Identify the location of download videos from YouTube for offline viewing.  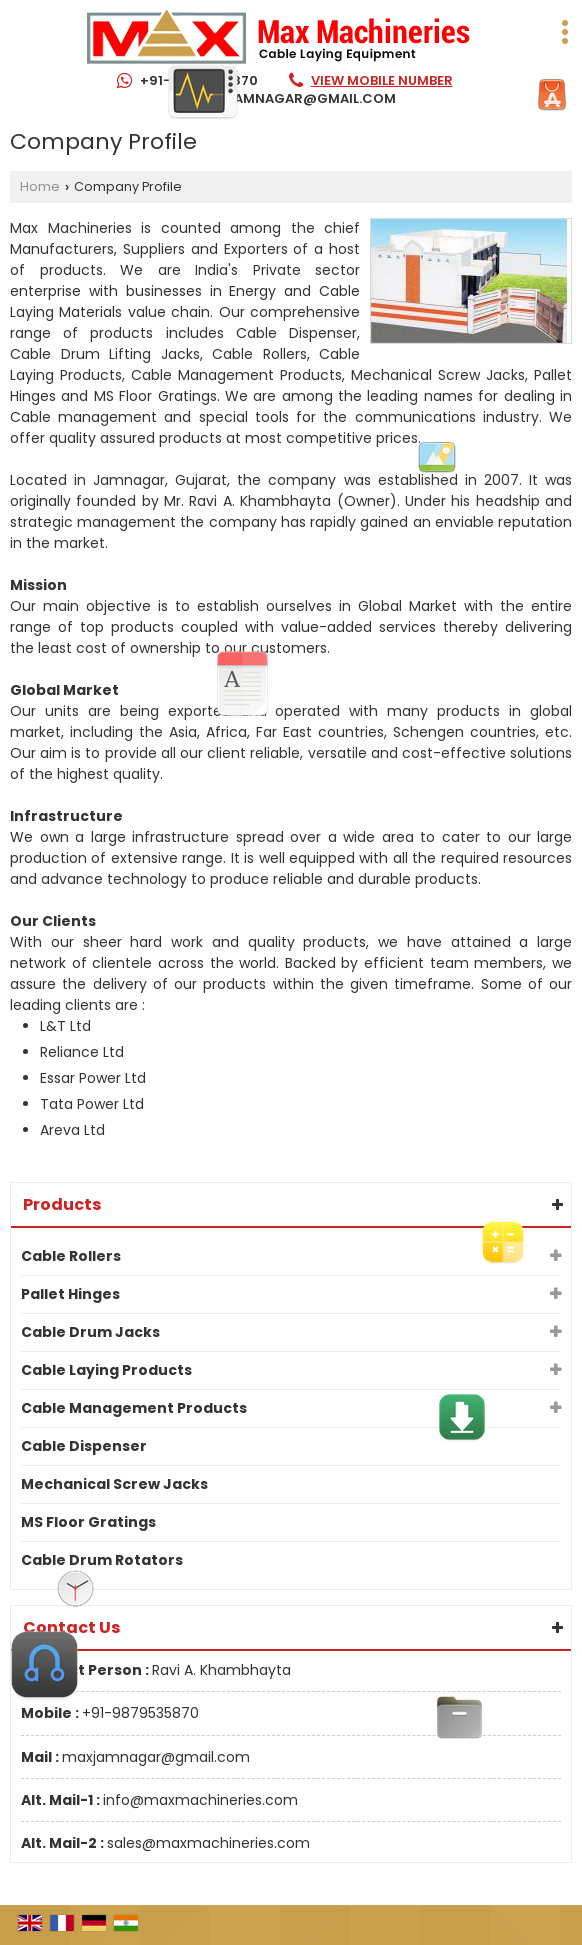
(462, 1417).